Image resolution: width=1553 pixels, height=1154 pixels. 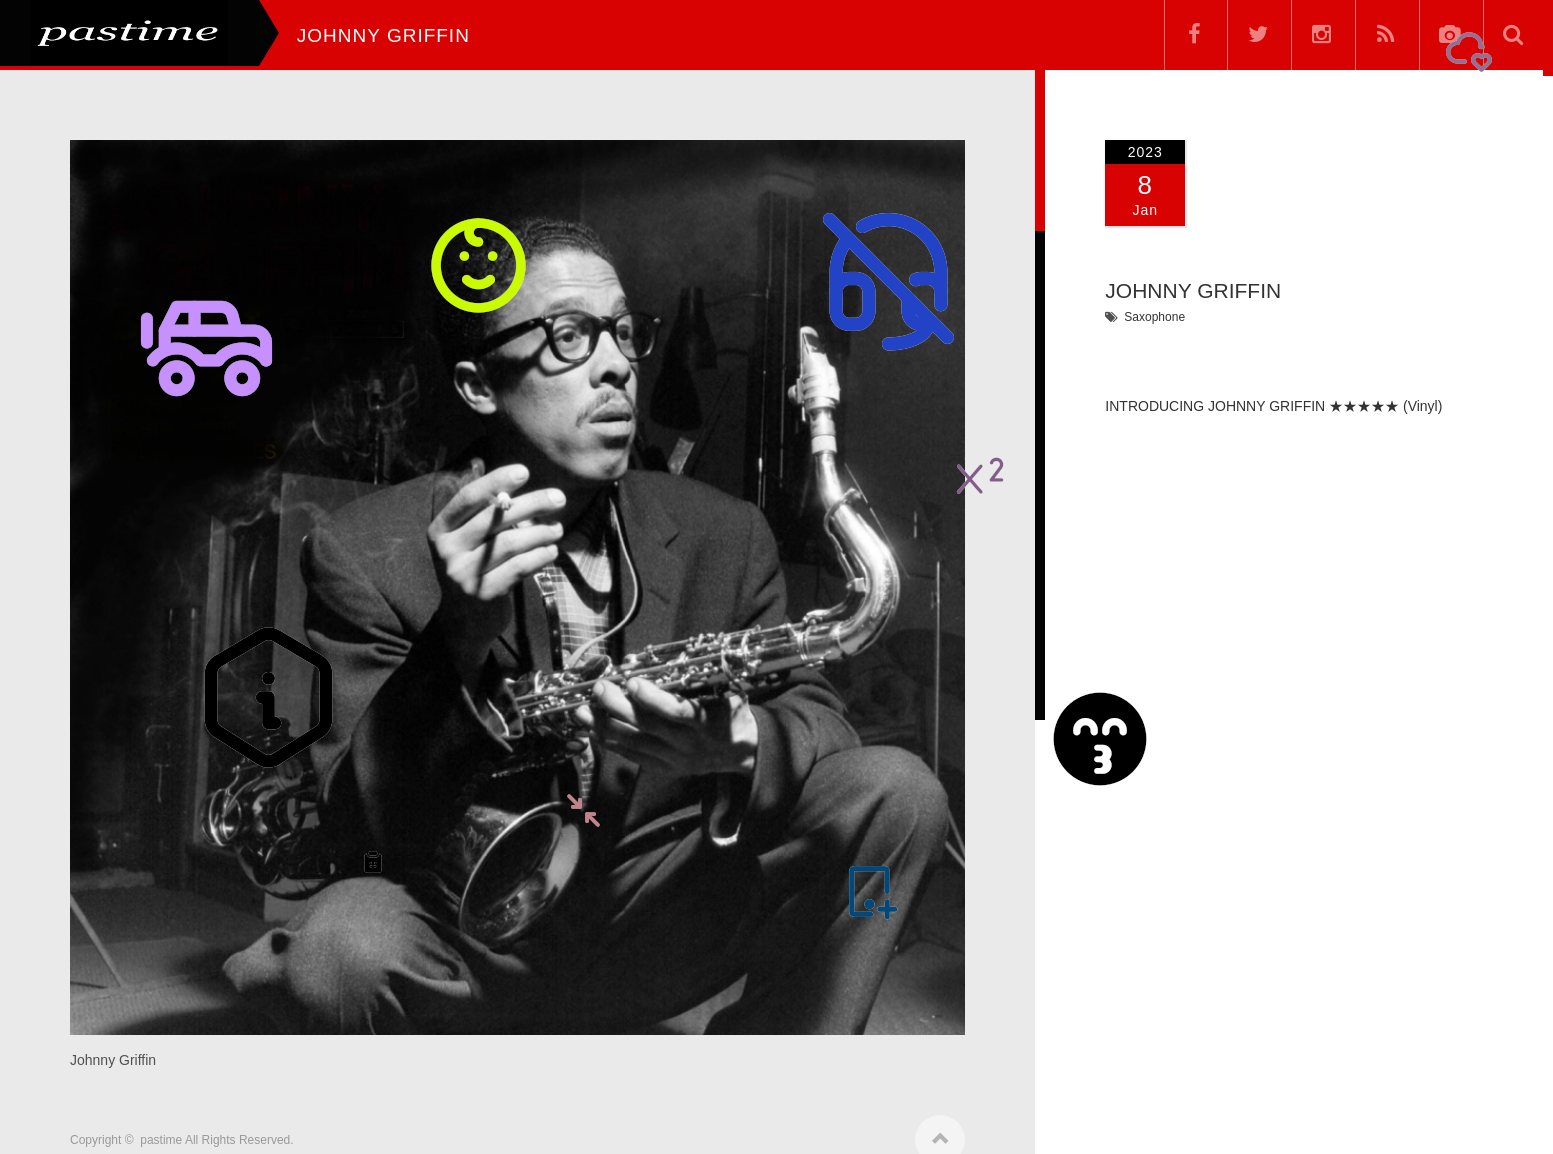 I want to click on view additional information or details, so click(x=268, y=697).